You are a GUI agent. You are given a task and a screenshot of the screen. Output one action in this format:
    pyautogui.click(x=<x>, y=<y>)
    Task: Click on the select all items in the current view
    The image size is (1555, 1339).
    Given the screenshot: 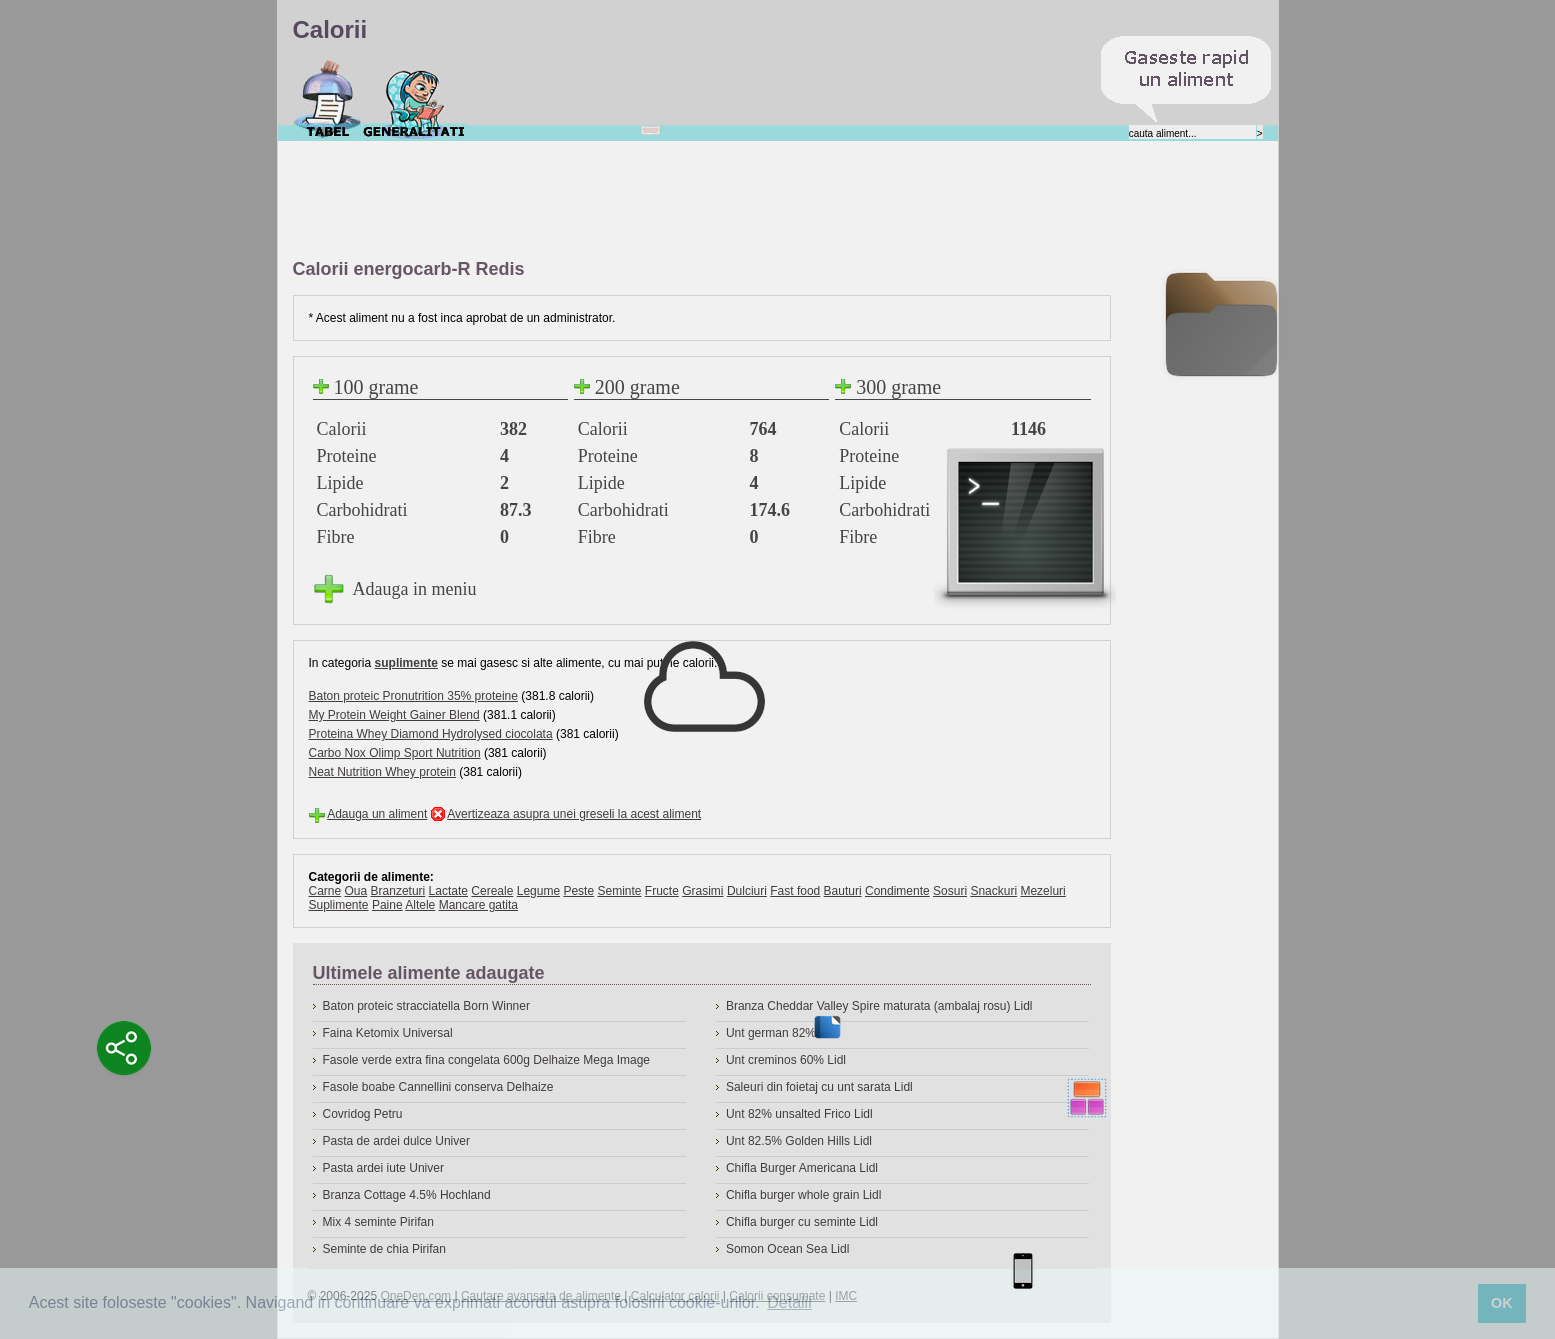 What is the action you would take?
    pyautogui.click(x=1087, y=1098)
    